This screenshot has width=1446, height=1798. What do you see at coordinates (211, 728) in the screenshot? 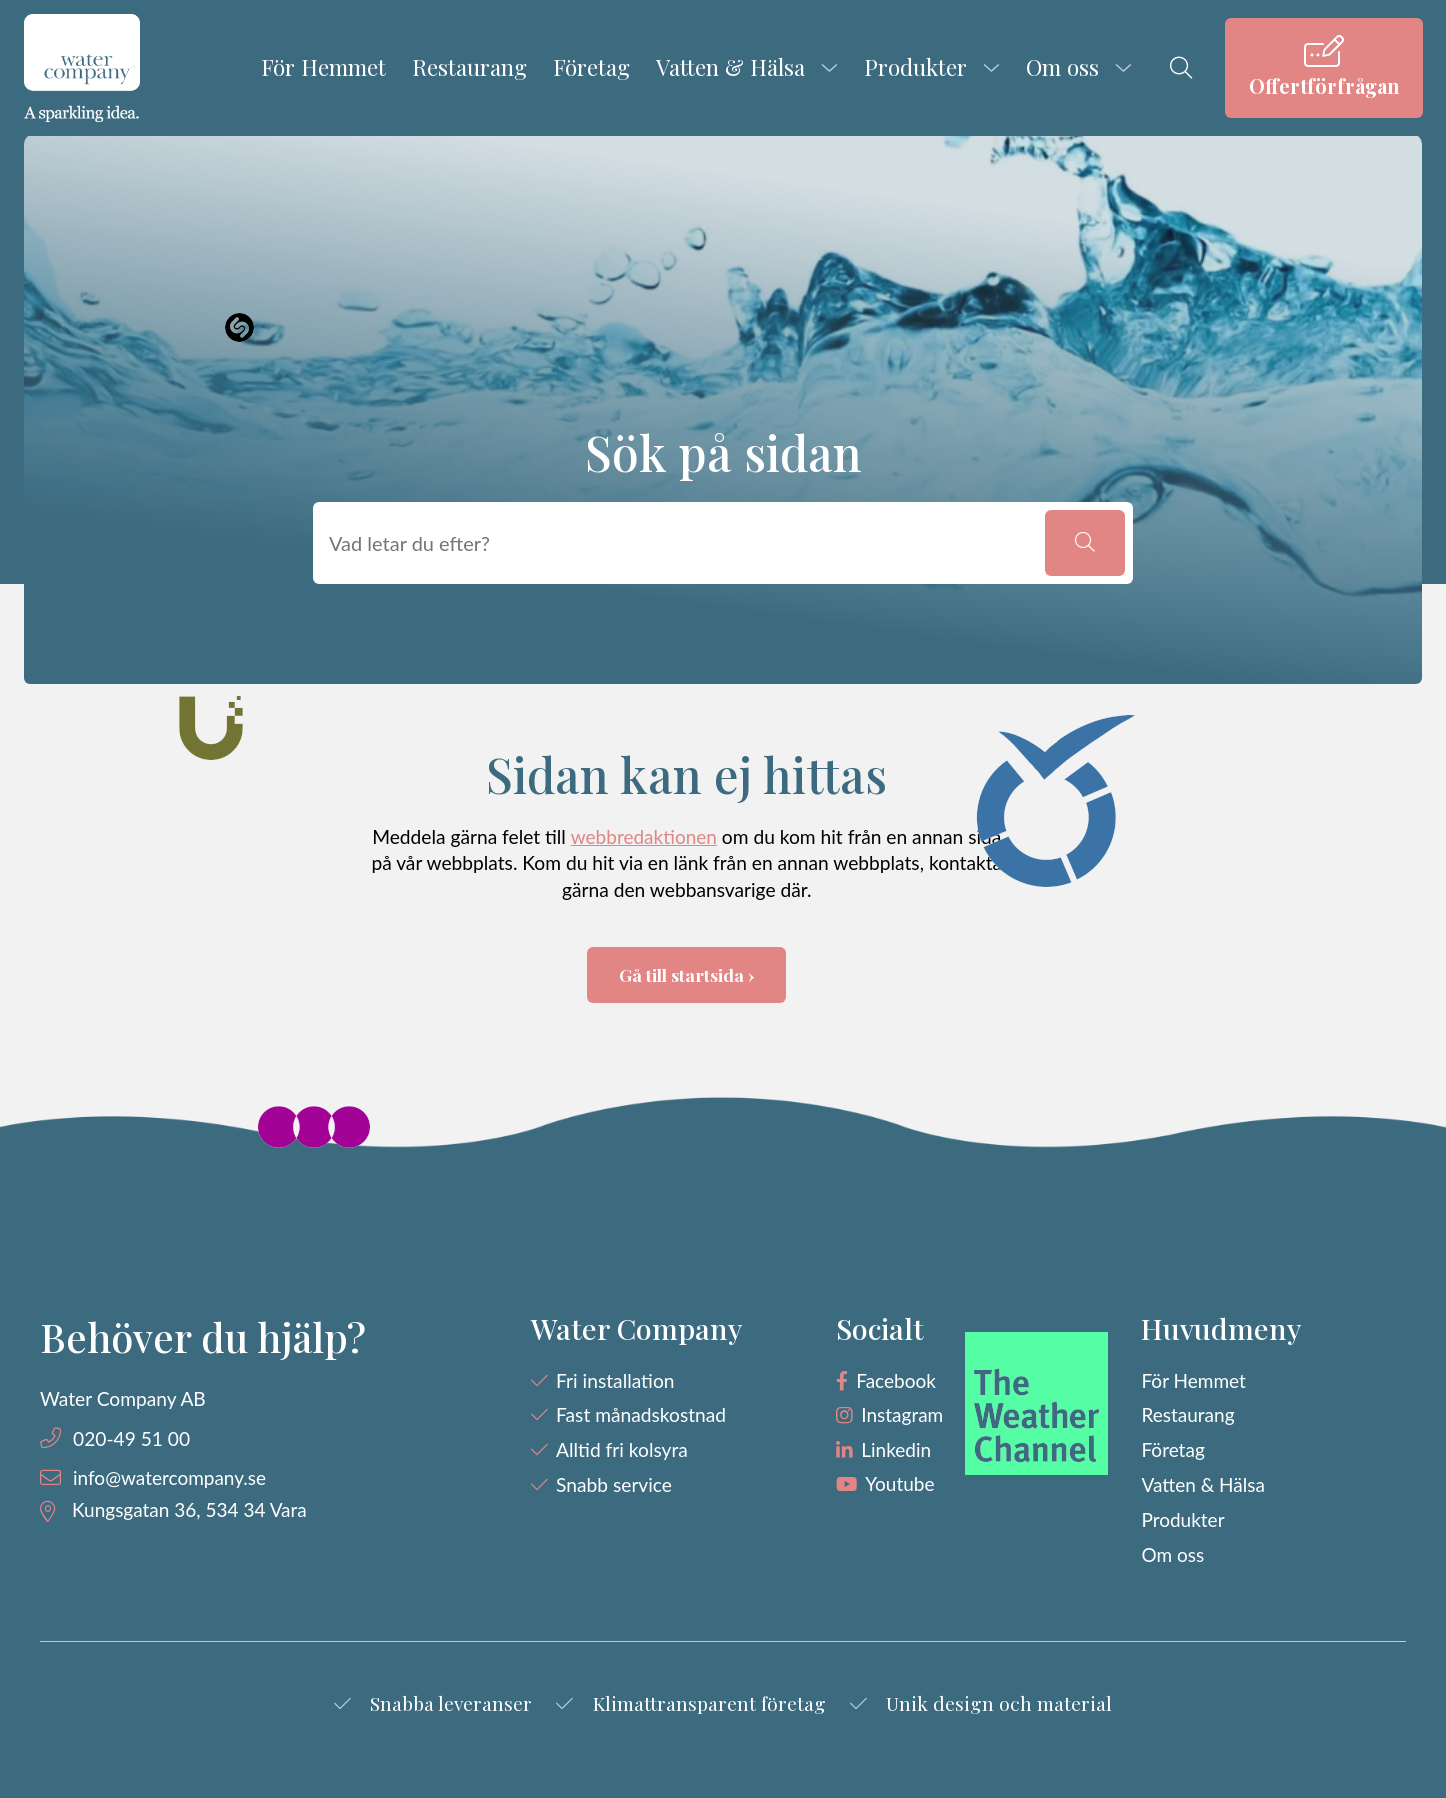
I see `ubiquiti networks company logo` at bounding box center [211, 728].